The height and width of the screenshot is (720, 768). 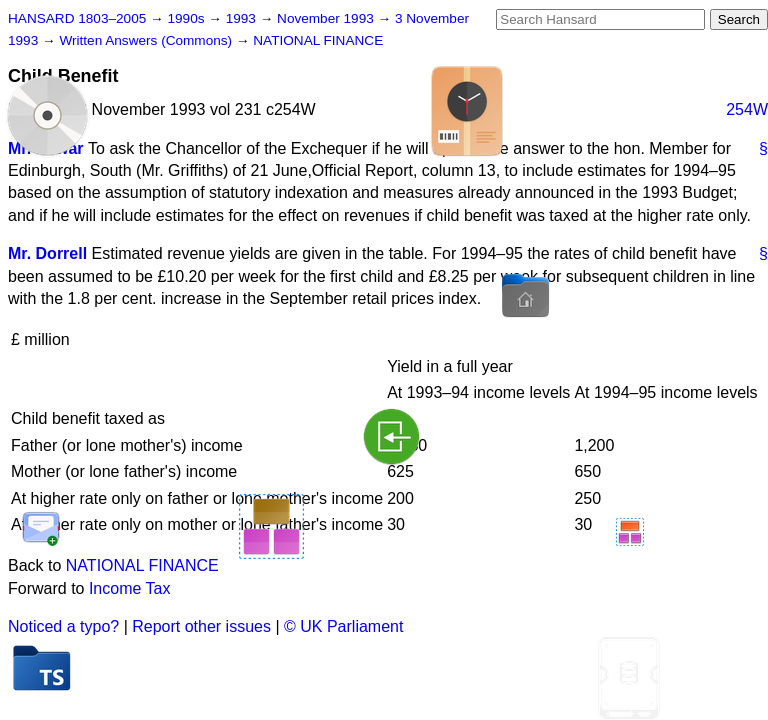 I want to click on access your home folder, so click(x=525, y=295).